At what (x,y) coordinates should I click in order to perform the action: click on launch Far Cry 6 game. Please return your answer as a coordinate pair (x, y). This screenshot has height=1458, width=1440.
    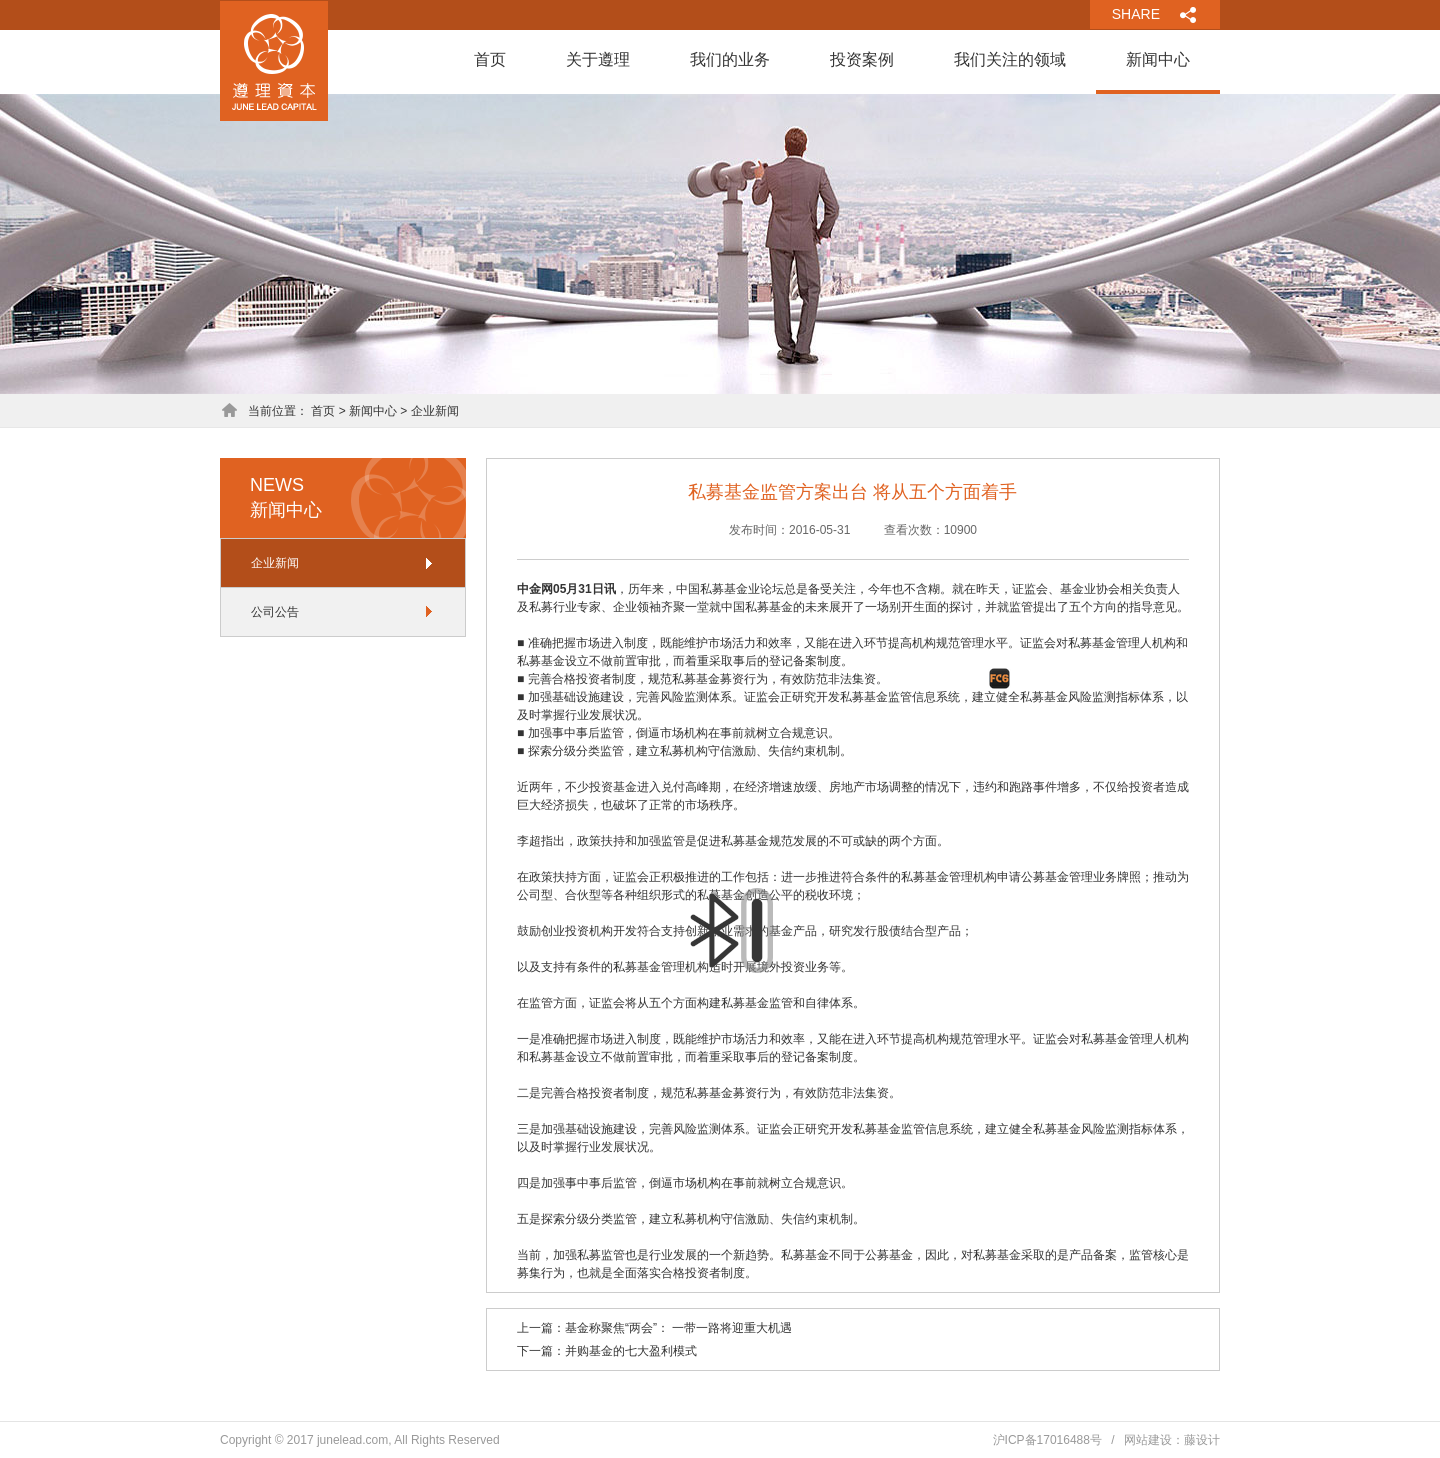
    Looking at the image, I should click on (999, 678).